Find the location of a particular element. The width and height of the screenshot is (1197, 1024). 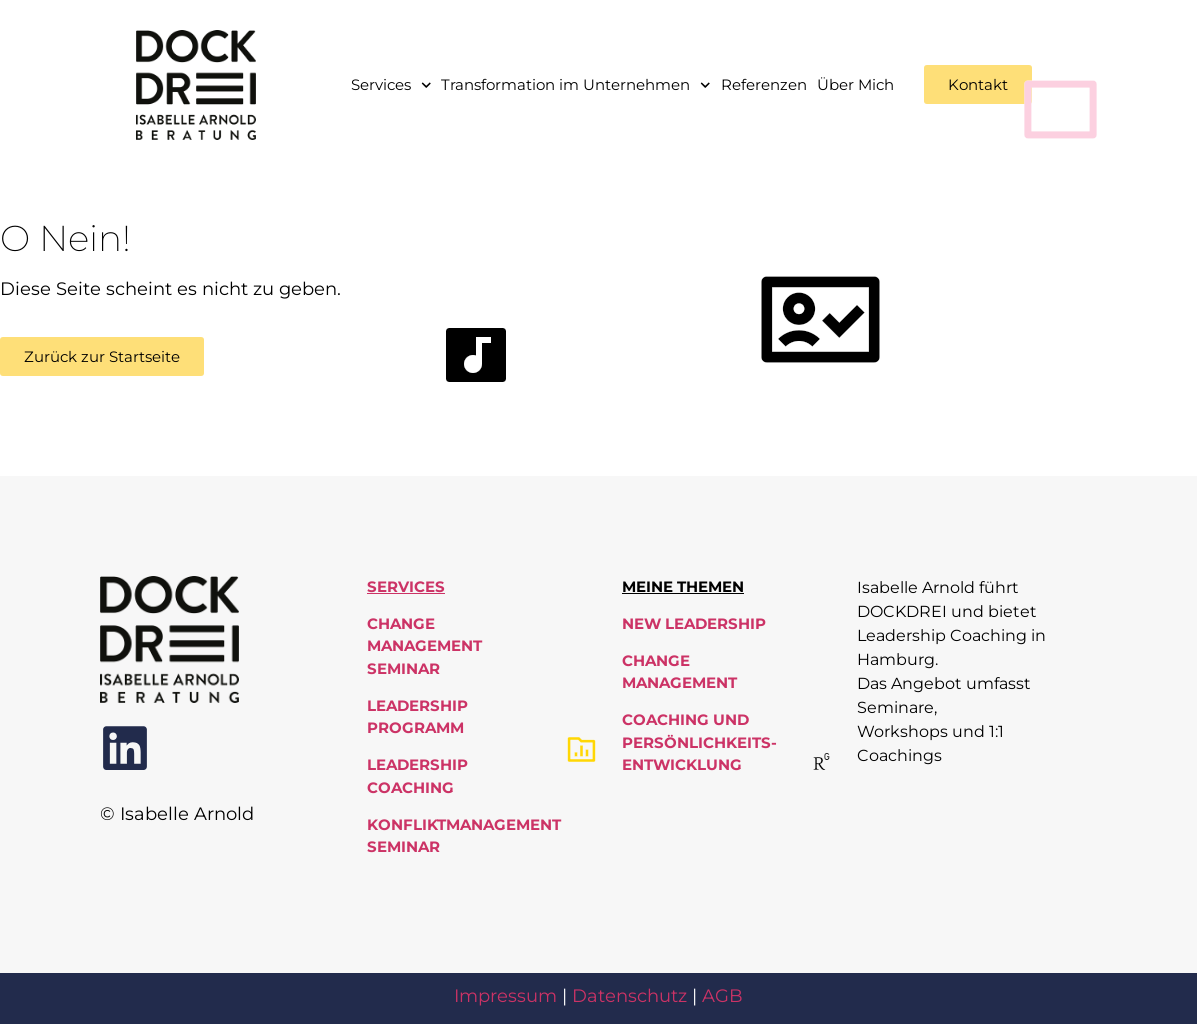

verified ID or credential is located at coordinates (820, 319).